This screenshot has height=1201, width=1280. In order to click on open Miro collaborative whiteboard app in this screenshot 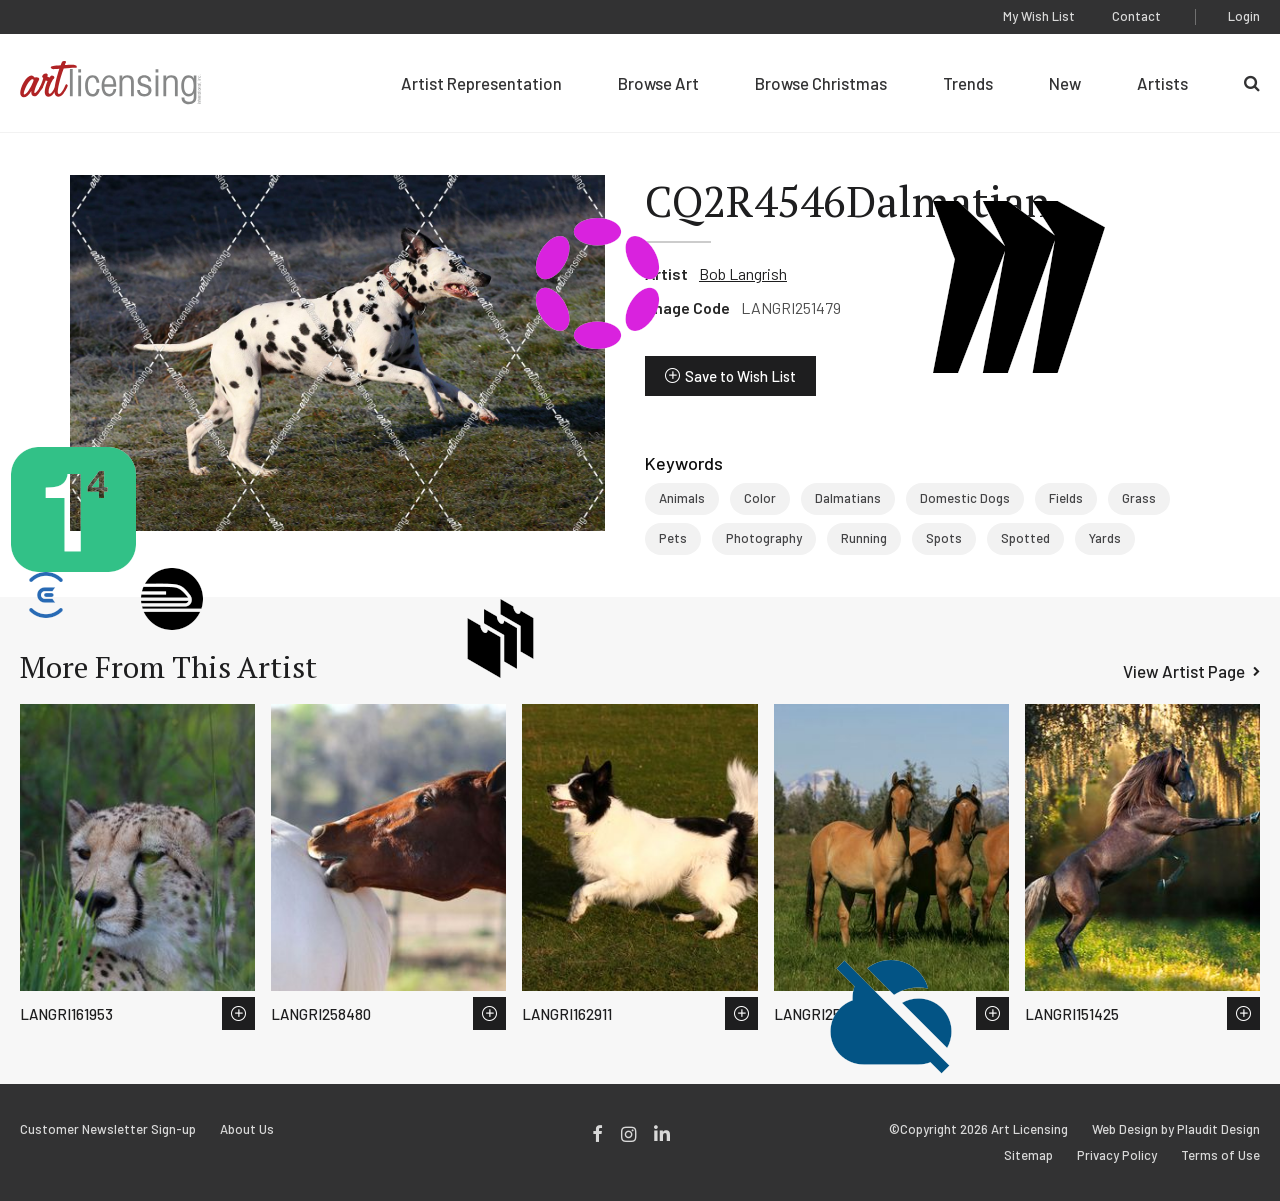, I will do `click(1019, 287)`.